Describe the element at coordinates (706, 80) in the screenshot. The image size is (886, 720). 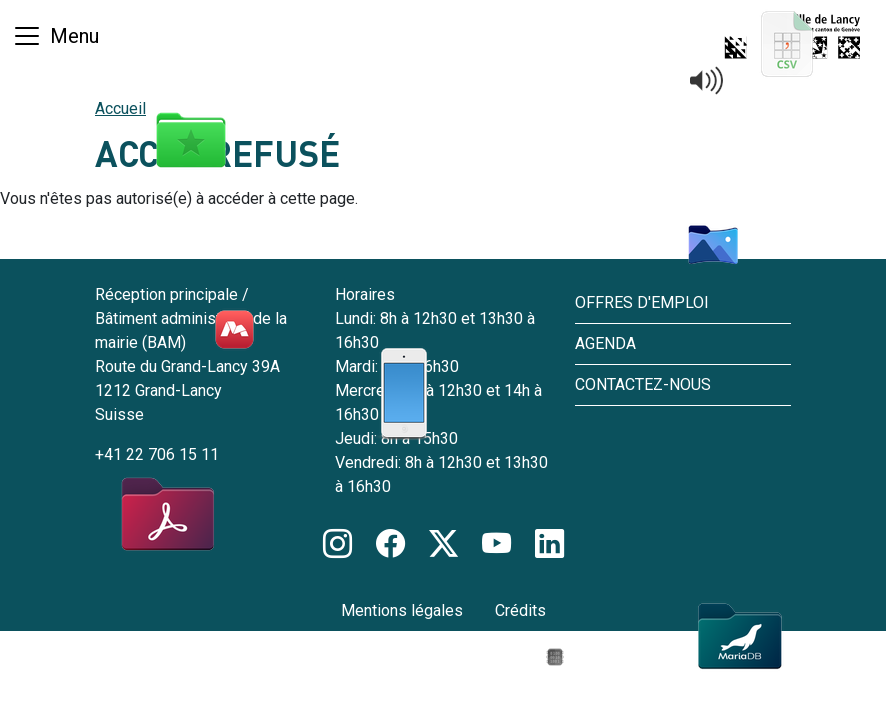
I see `adjust speaker or audio output settings` at that location.